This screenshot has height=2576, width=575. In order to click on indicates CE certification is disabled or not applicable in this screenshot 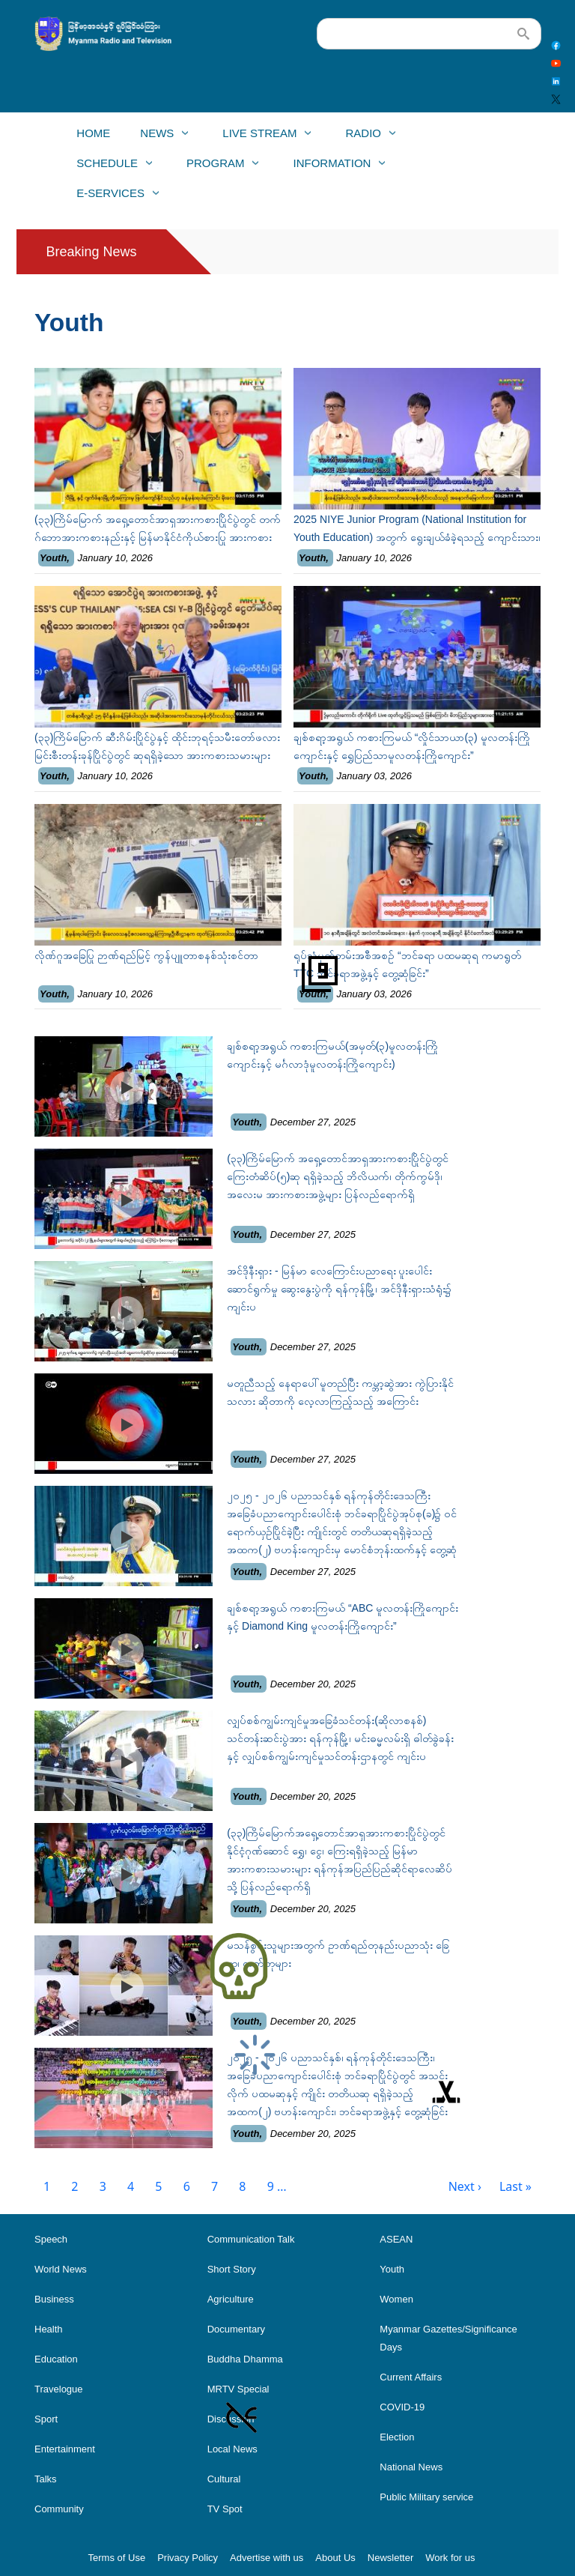, I will do `click(241, 2417)`.